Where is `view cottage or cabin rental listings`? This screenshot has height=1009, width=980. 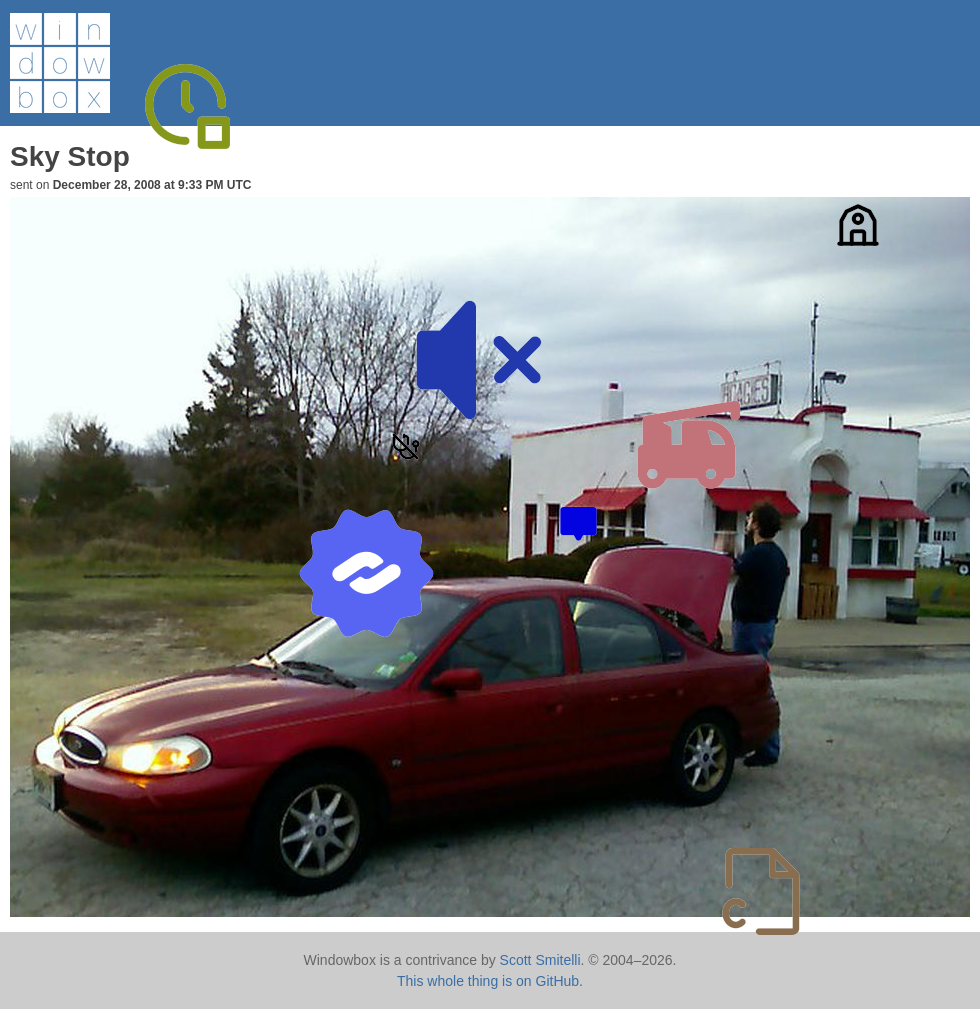
view cottage or cabin rental listings is located at coordinates (858, 225).